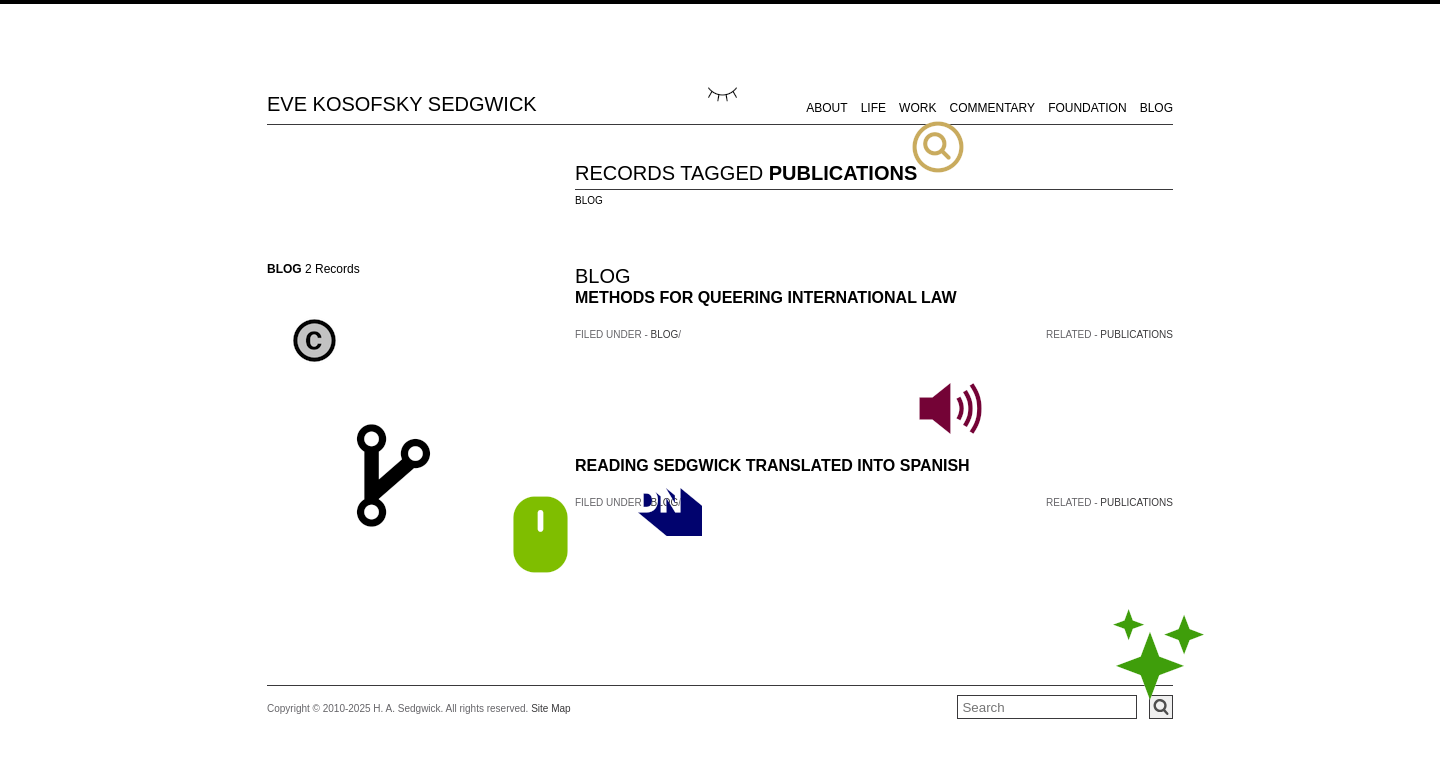 This screenshot has width=1440, height=784. I want to click on mouse input device indicator, so click(540, 534).